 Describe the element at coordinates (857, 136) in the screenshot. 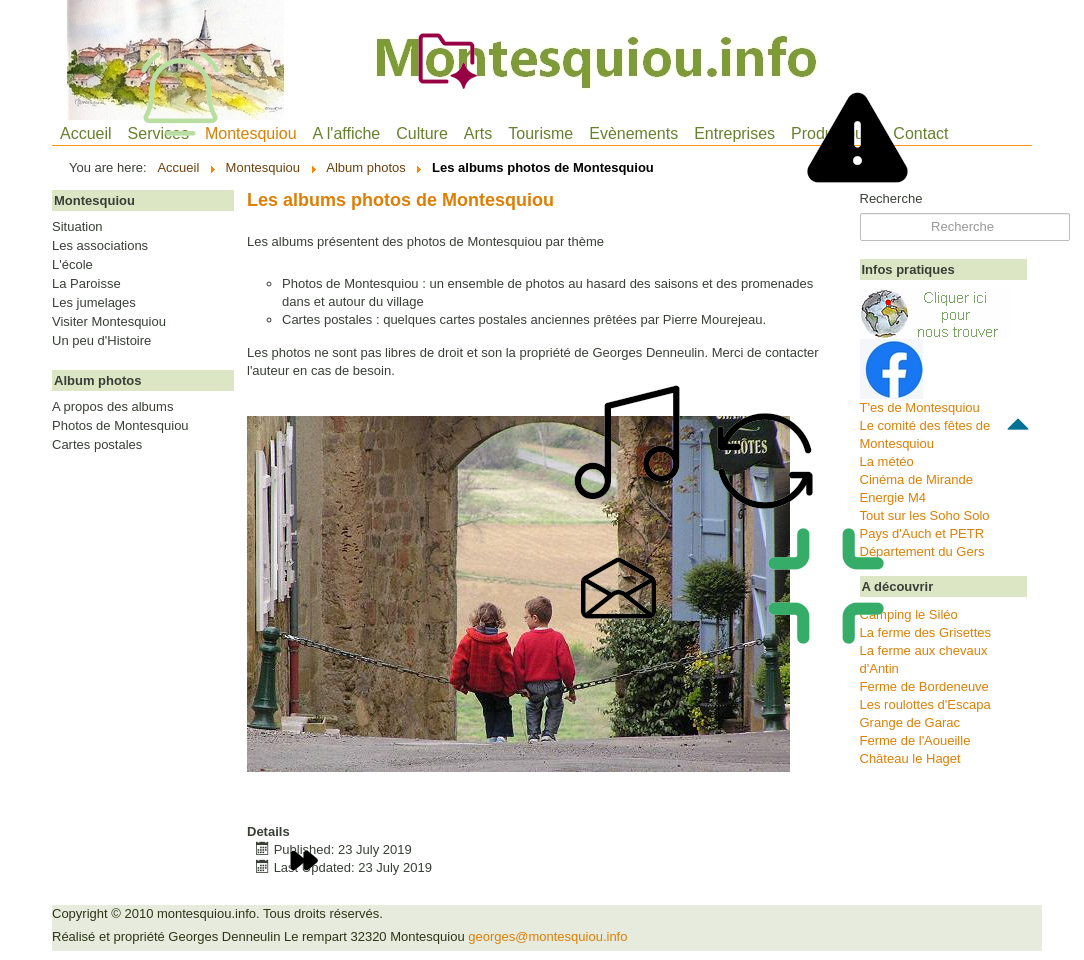

I see `indicates a warning or alert that requires attention` at that location.